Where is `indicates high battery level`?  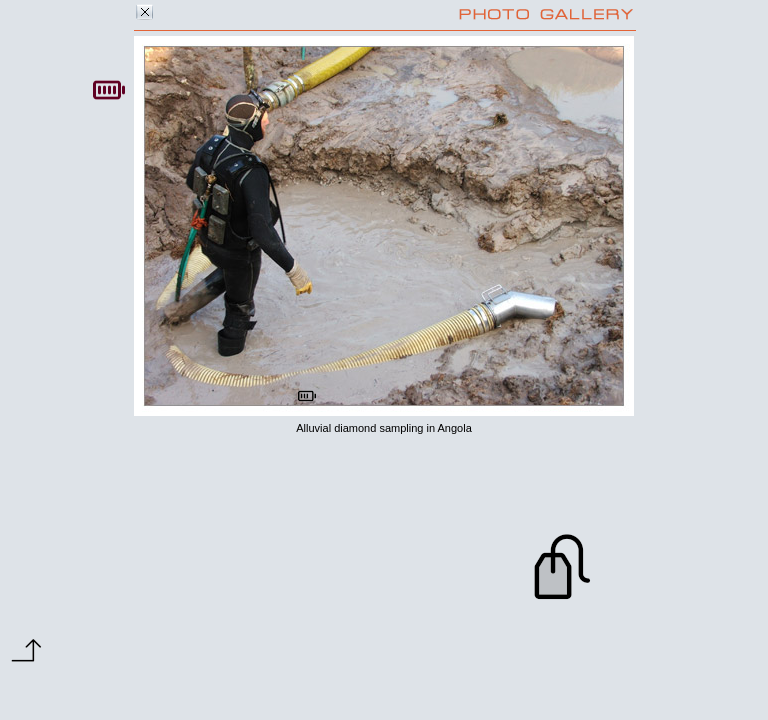
indicates high battery level is located at coordinates (307, 396).